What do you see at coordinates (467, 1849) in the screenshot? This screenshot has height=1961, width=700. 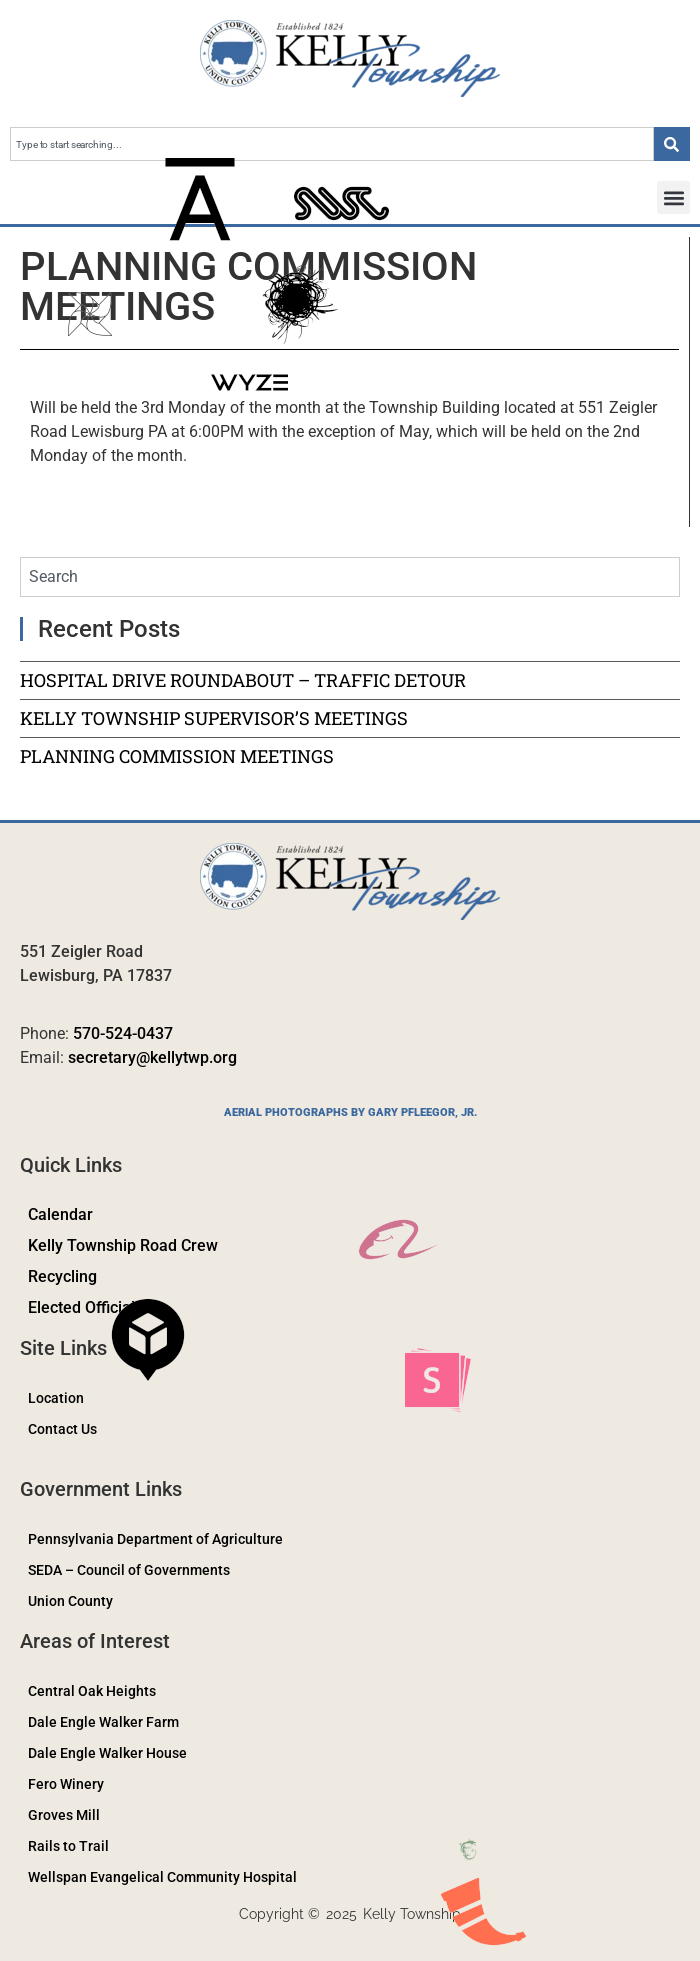 I see `MSI brand logo` at bounding box center [467, 1849].